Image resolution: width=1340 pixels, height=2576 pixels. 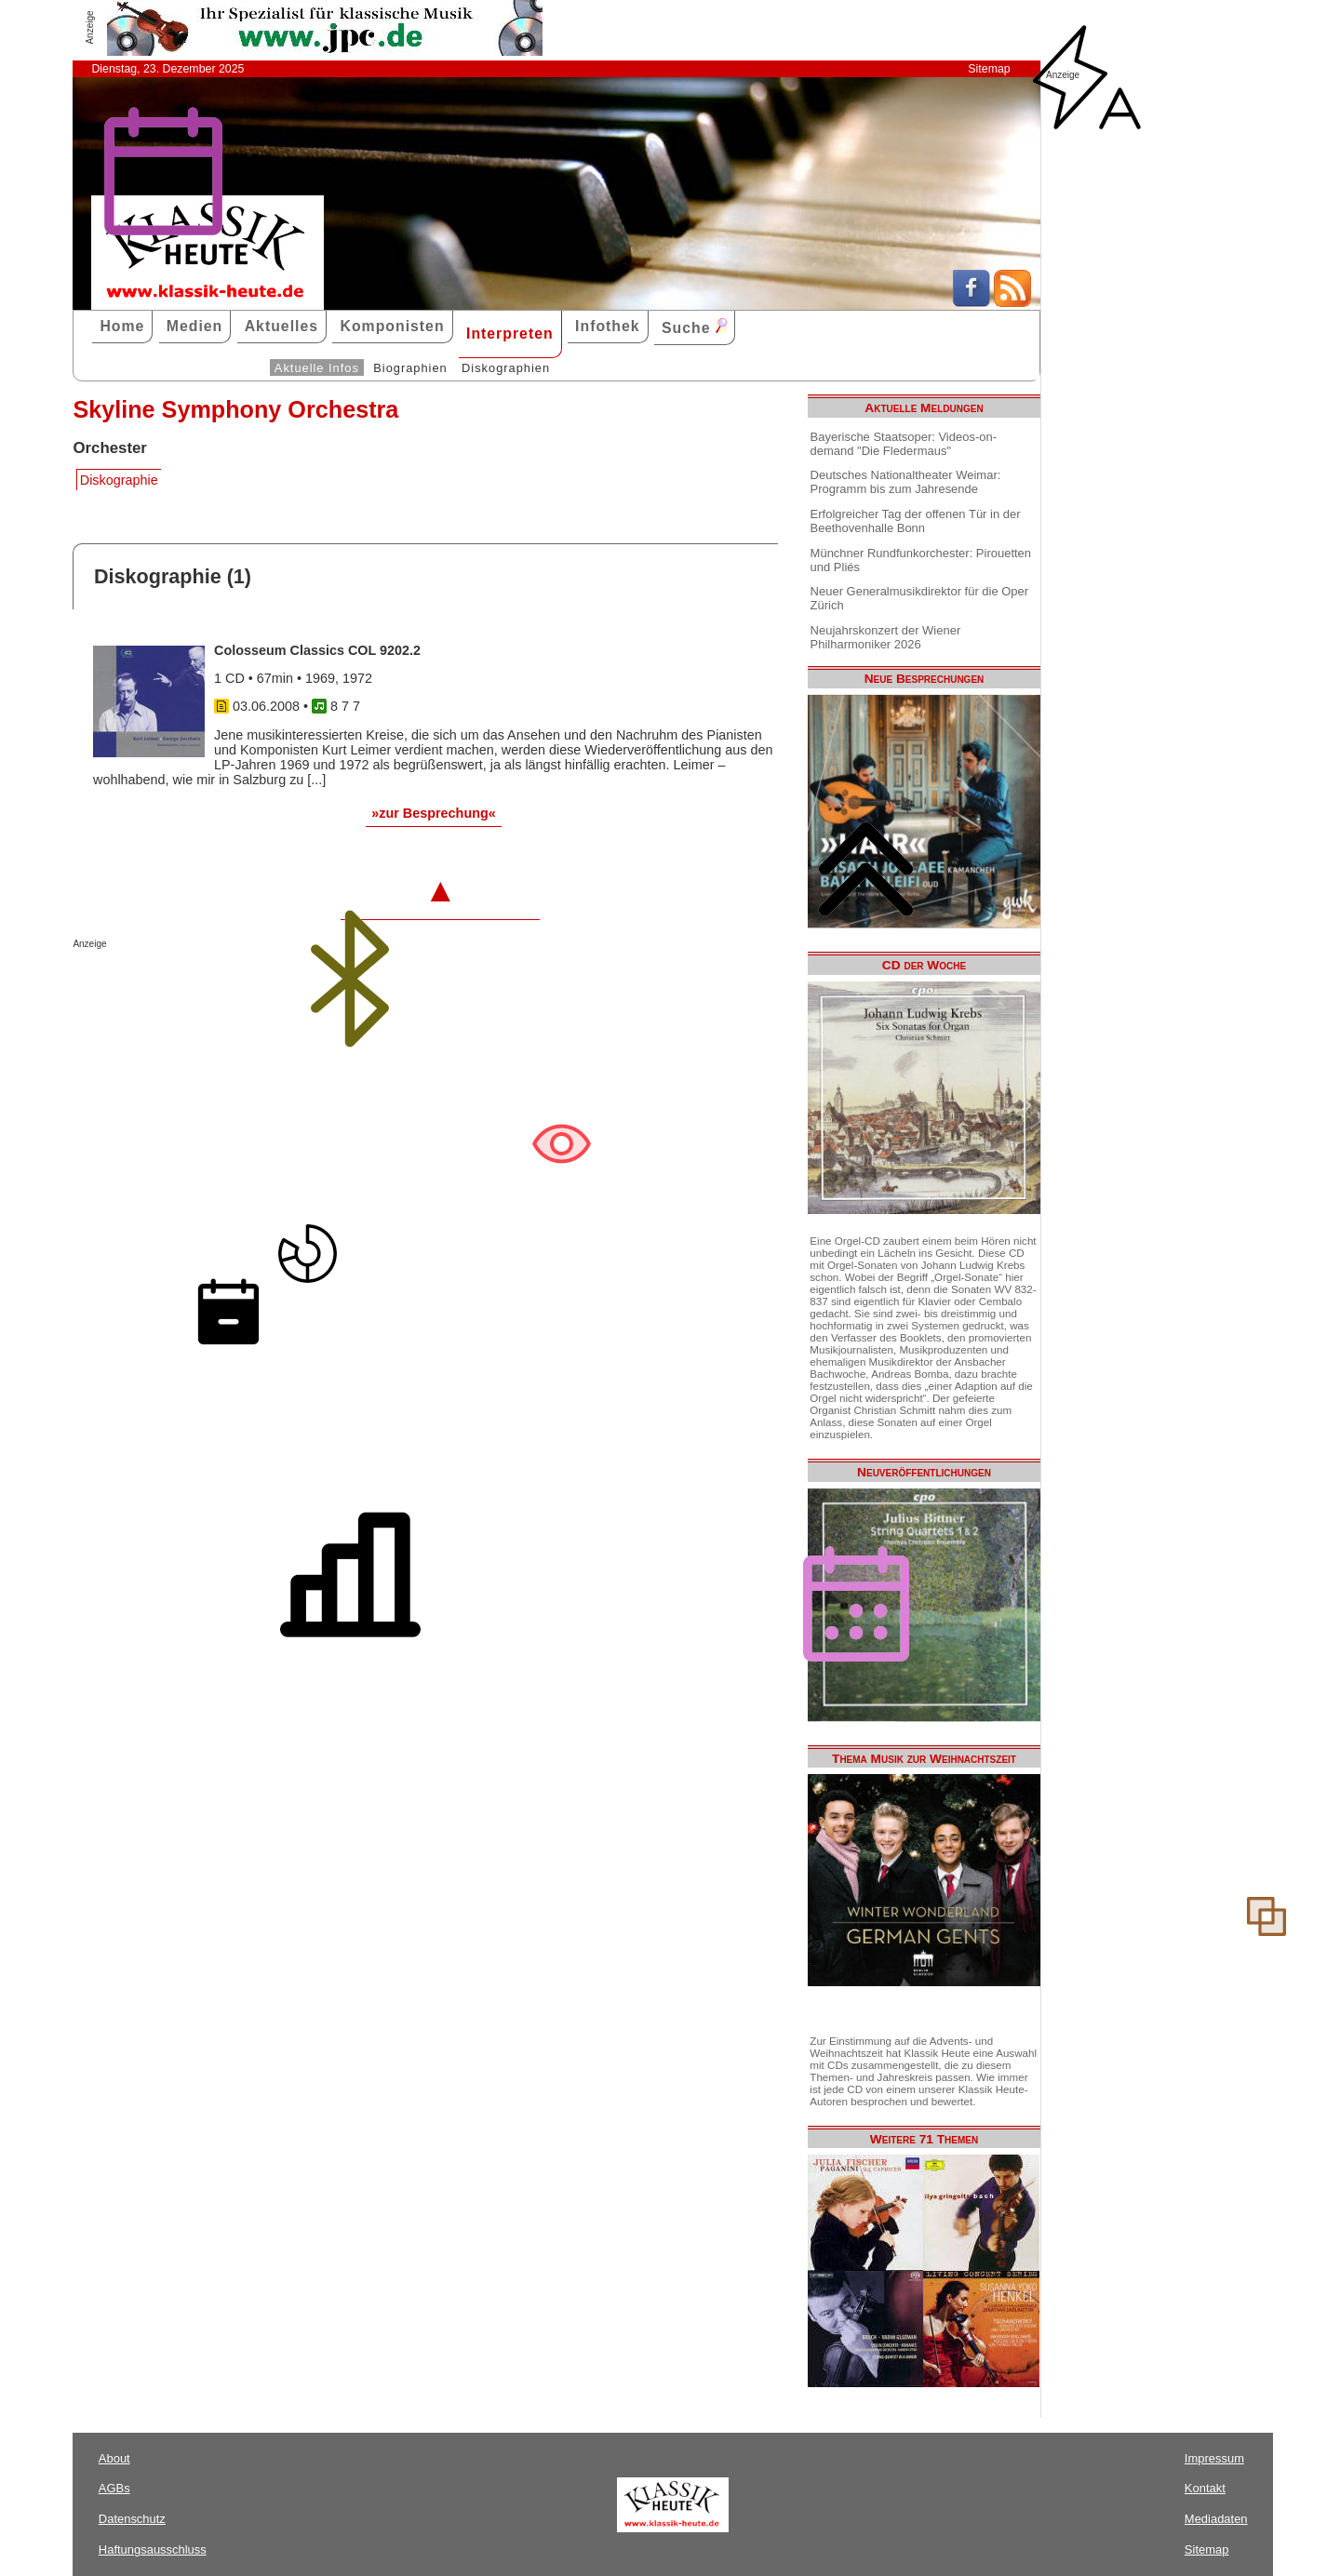 What do you see at coordinates (228, 1314) in the screenshot?
I see `remove an event from your calendar` at bounding box center [228, 1314].